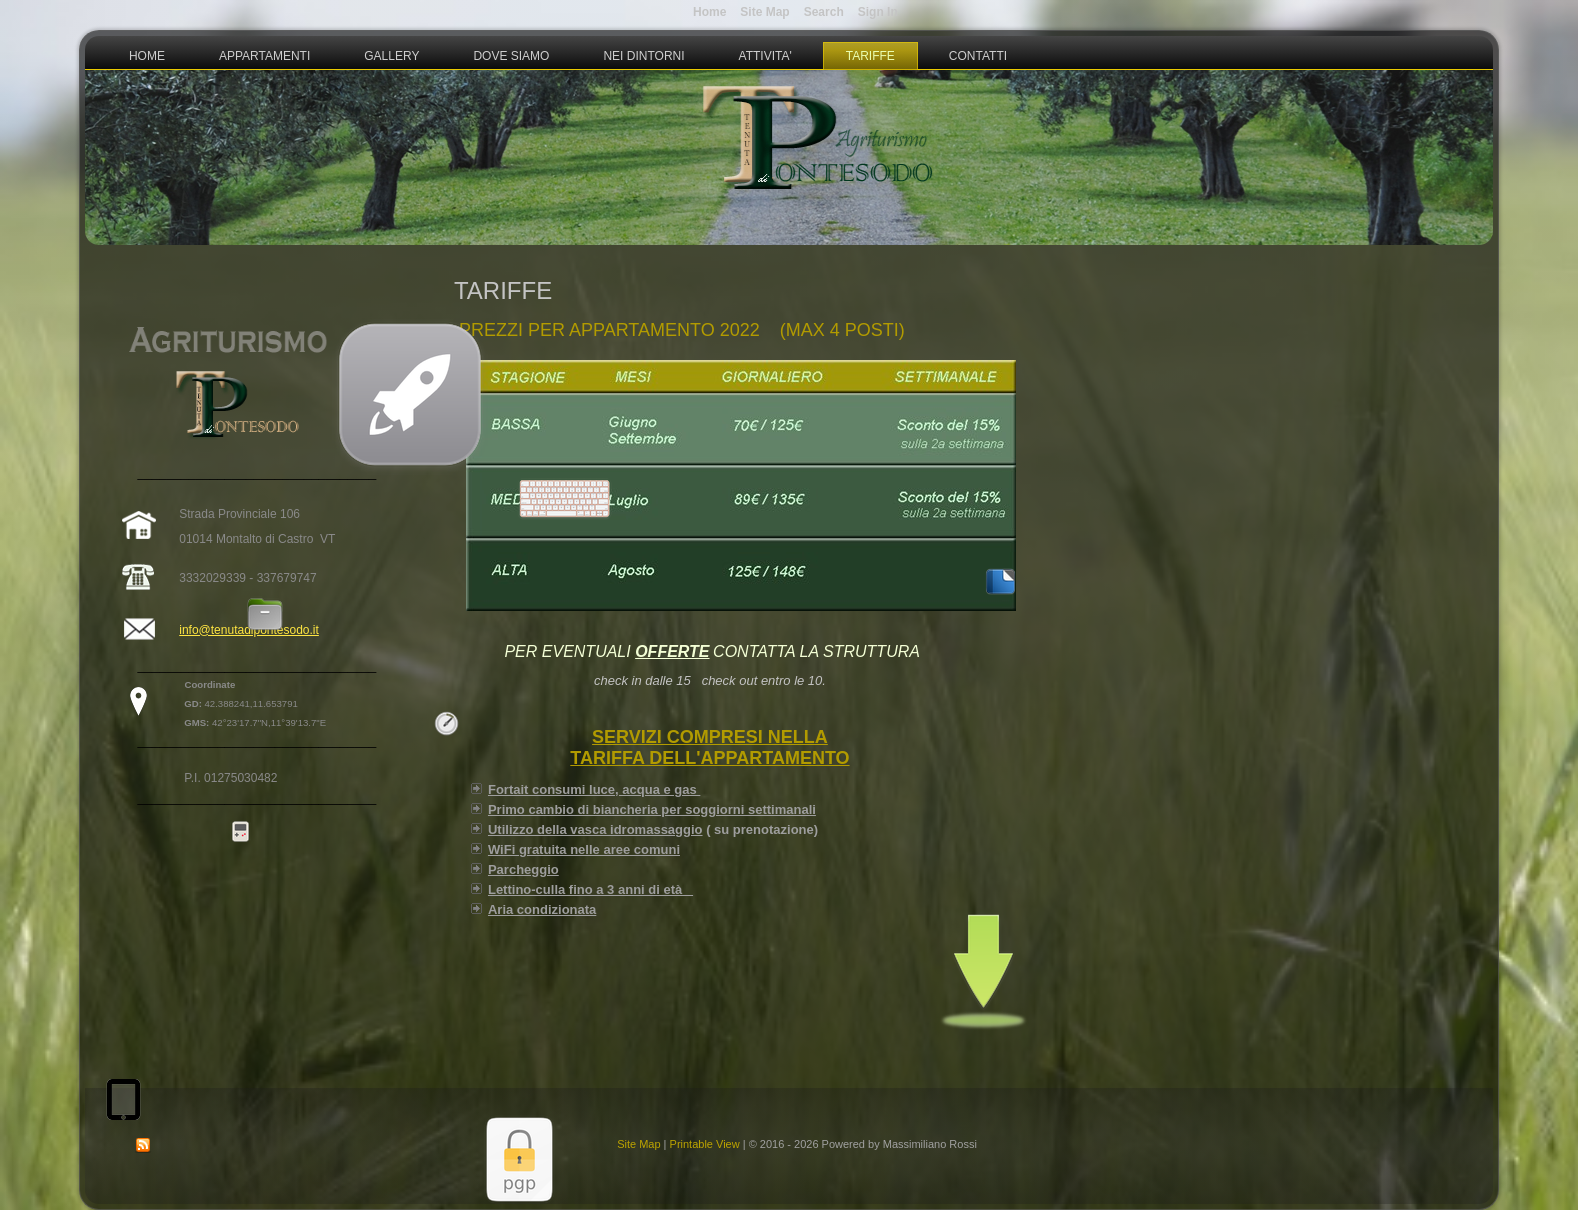 This screenshot has width=1578, height=1210. I want to click on save the current file or document, so click(983, 964).